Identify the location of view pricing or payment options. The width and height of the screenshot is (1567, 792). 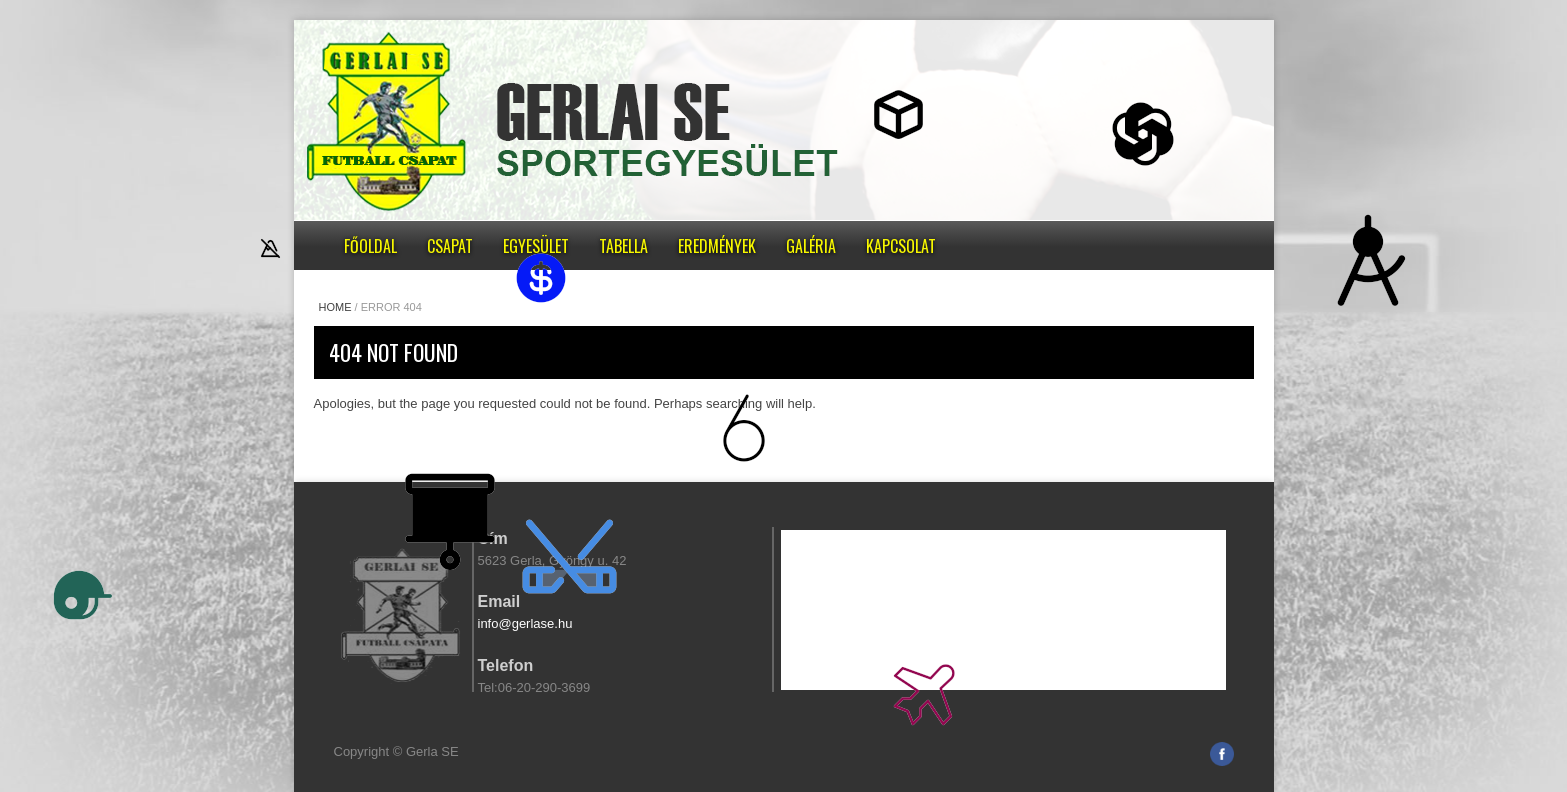
(541, 278).